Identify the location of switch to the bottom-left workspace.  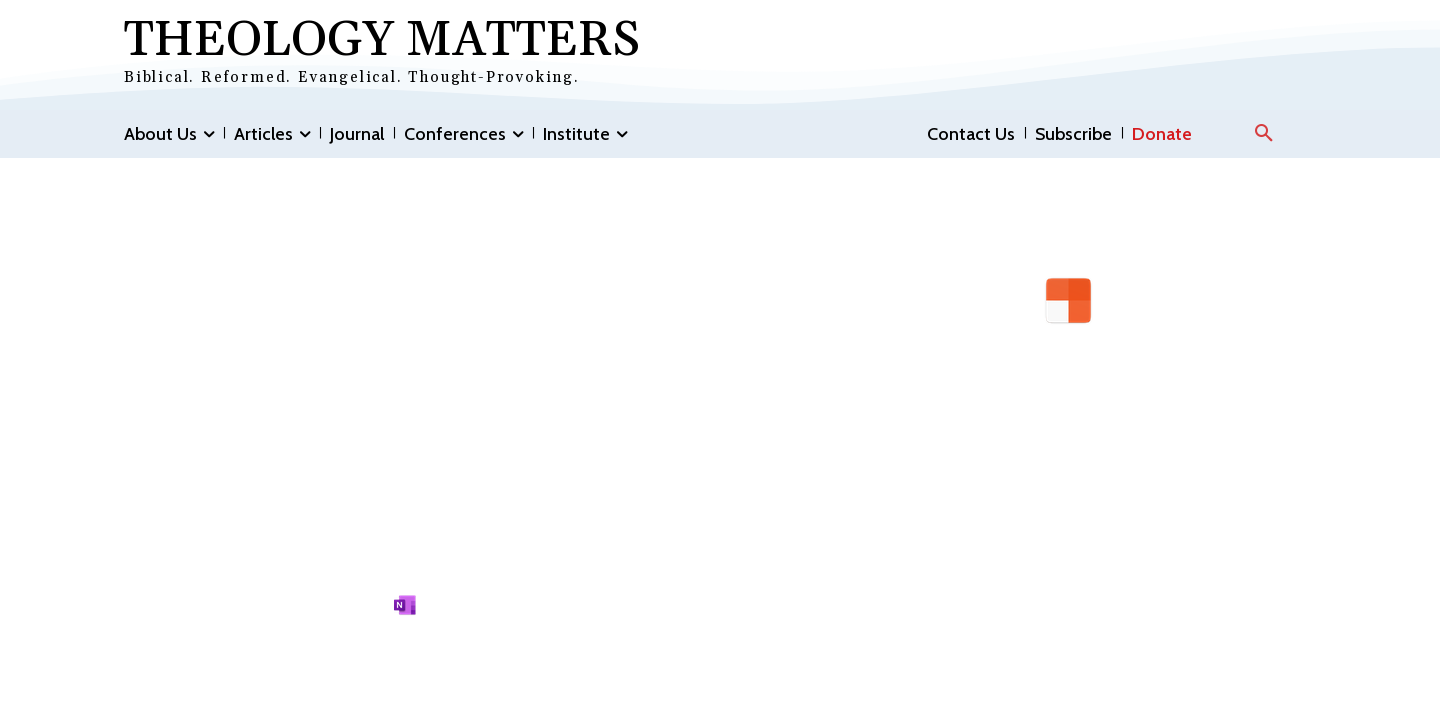
(1068, 300).